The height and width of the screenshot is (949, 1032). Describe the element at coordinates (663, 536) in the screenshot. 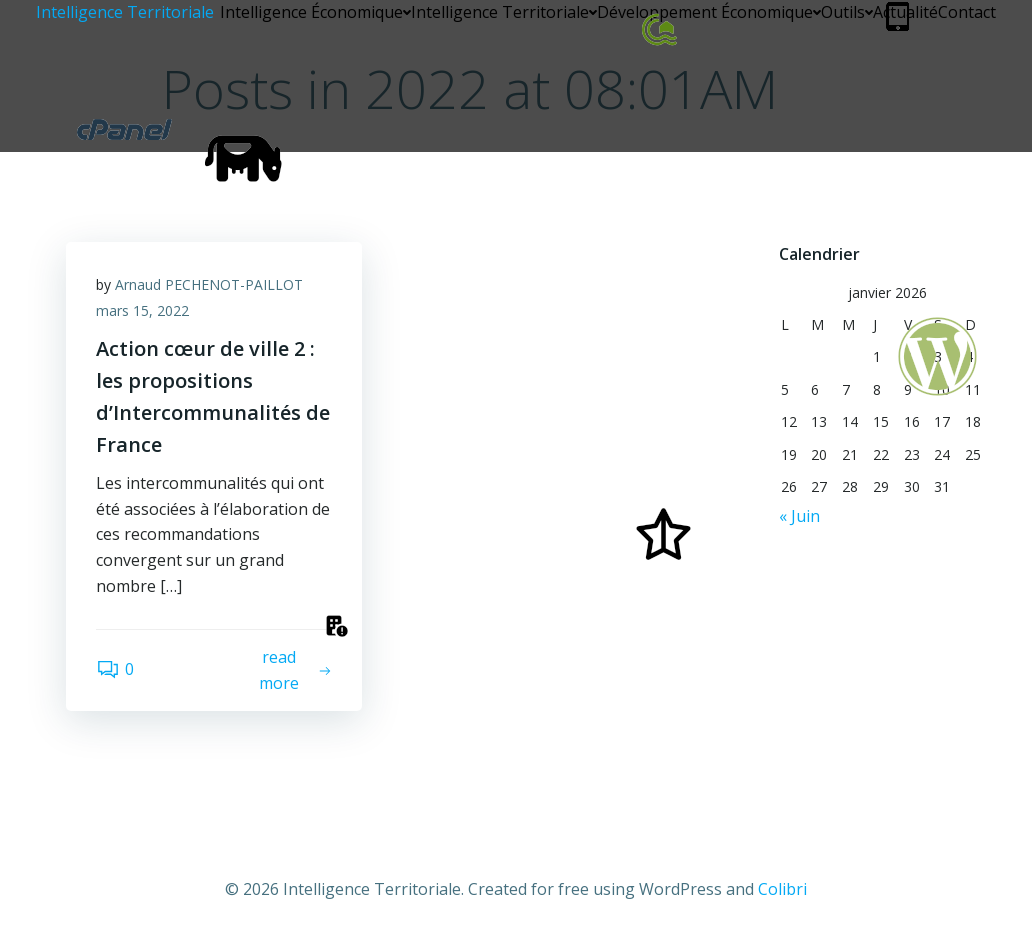

I see `indicates a partial or half-star rating` at that location.